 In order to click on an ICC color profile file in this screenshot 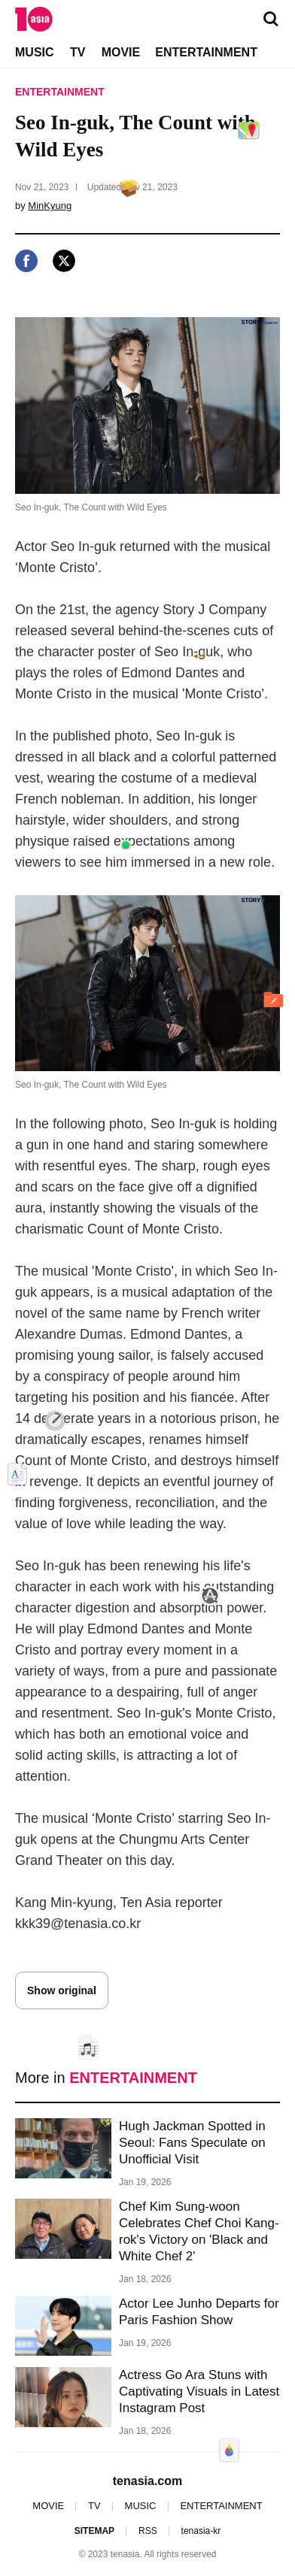, I will do `click(229, 2450)`.